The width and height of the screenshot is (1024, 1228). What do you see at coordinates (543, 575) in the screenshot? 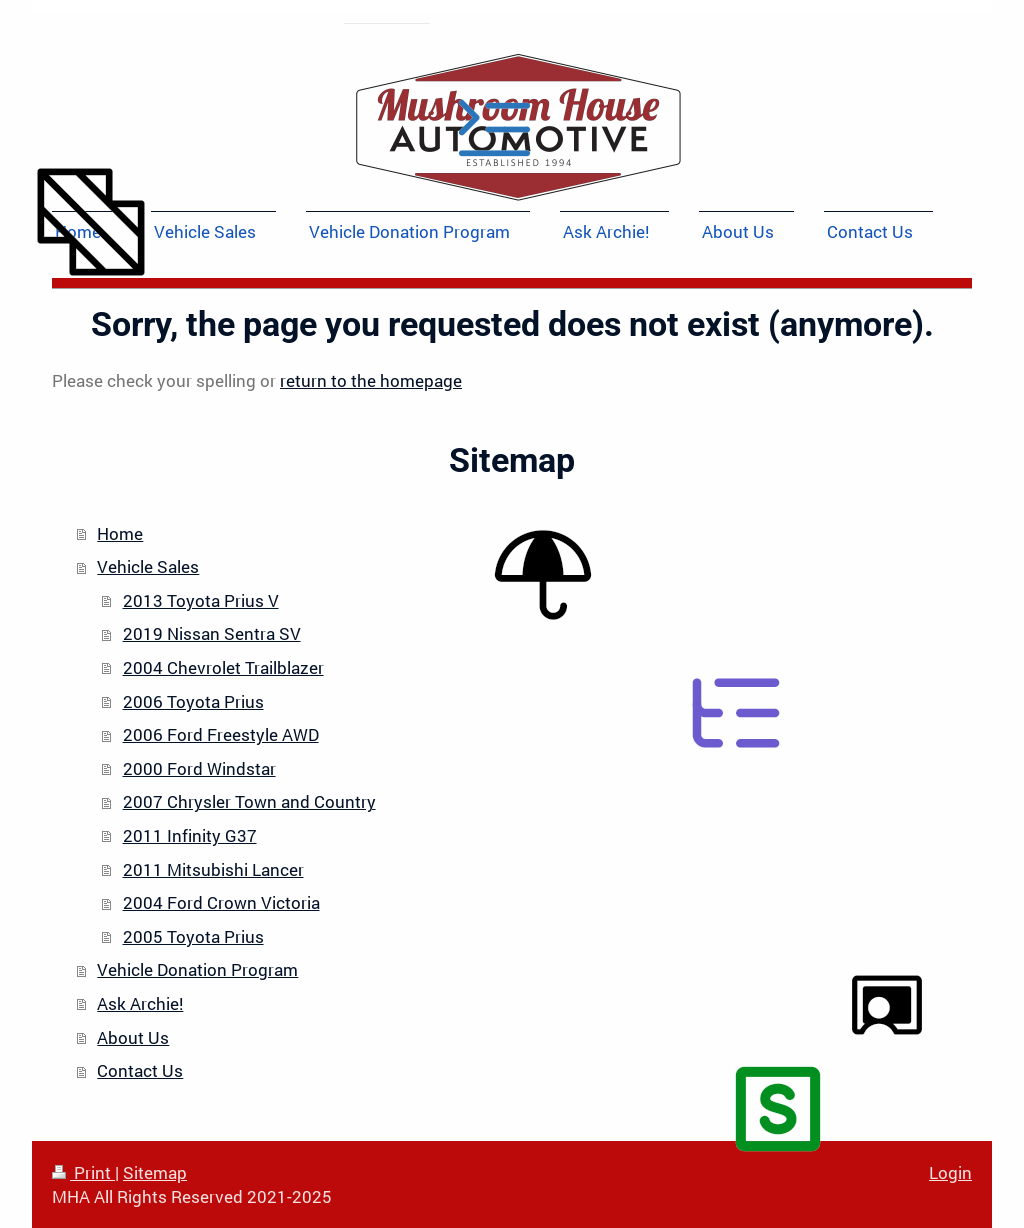
I see `view weather protection or rain forecast` at bounding box center [543, 575].